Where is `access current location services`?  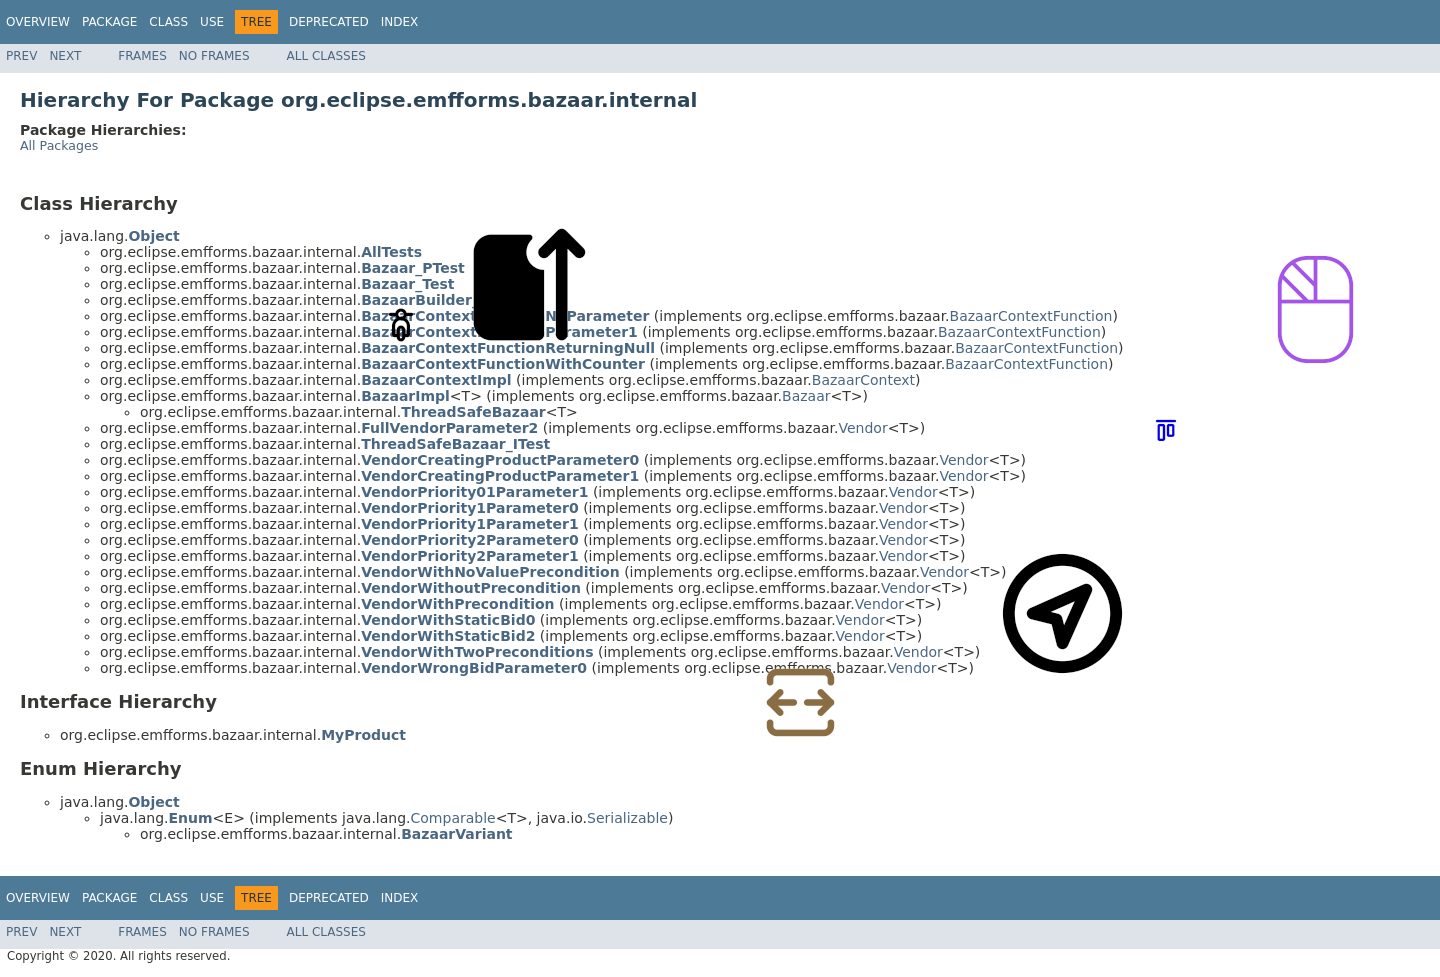 access current location services is located at coordinates (1062, 613).